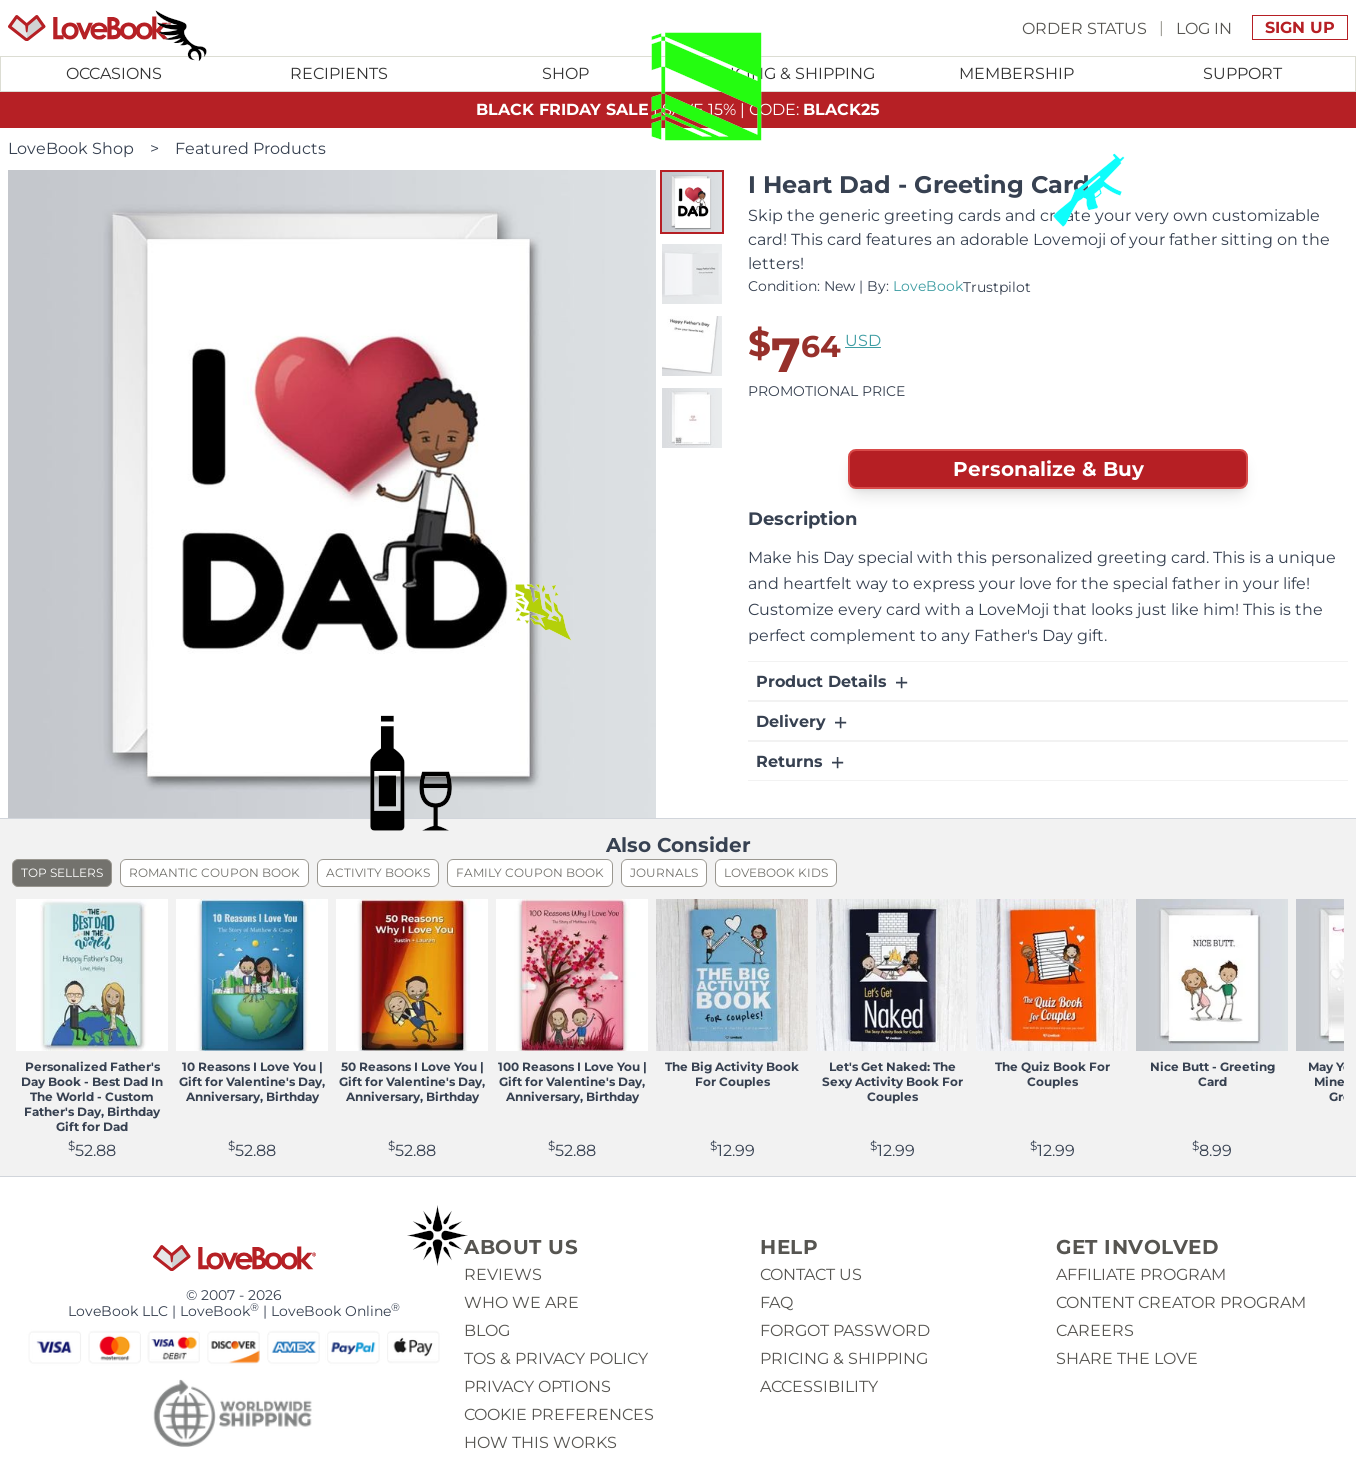 This screenshot has height=1480, width=1356. What do you see at coordinates (1088, 190) in the screenshot?
I see `select MP5 submachine gun weapon` at bounding box center [1088, 190].